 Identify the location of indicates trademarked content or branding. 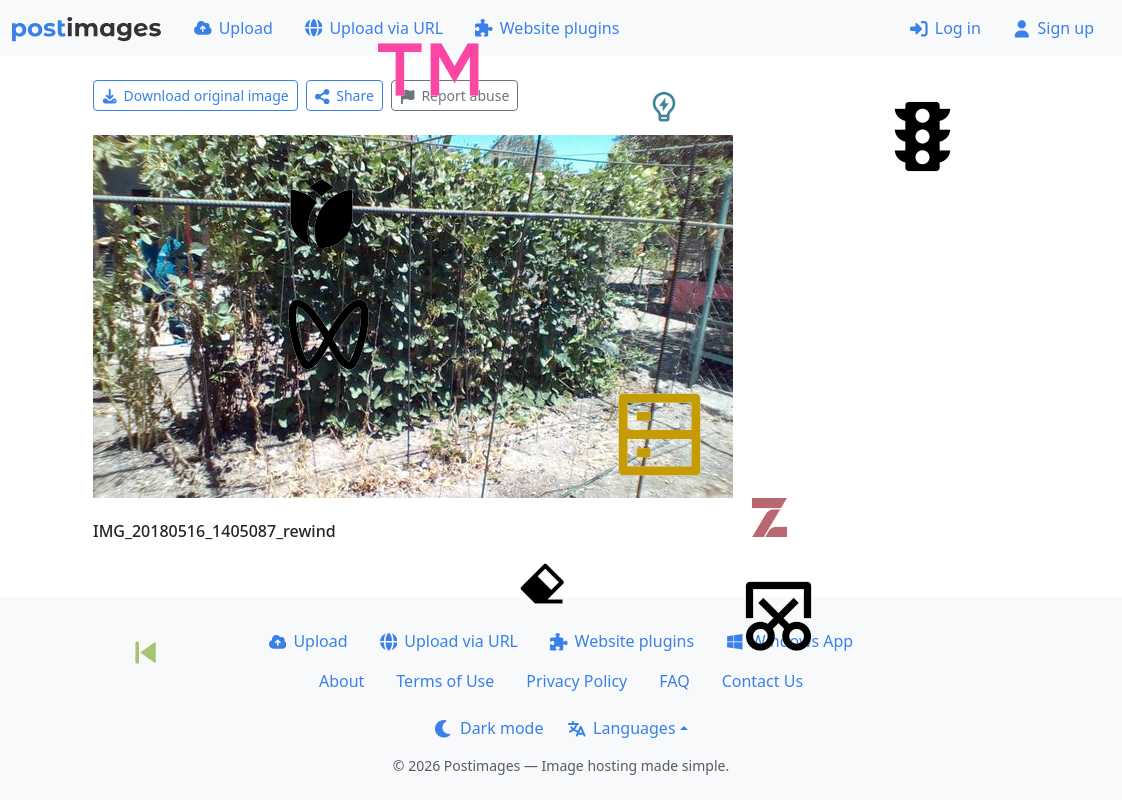
(430, 69).